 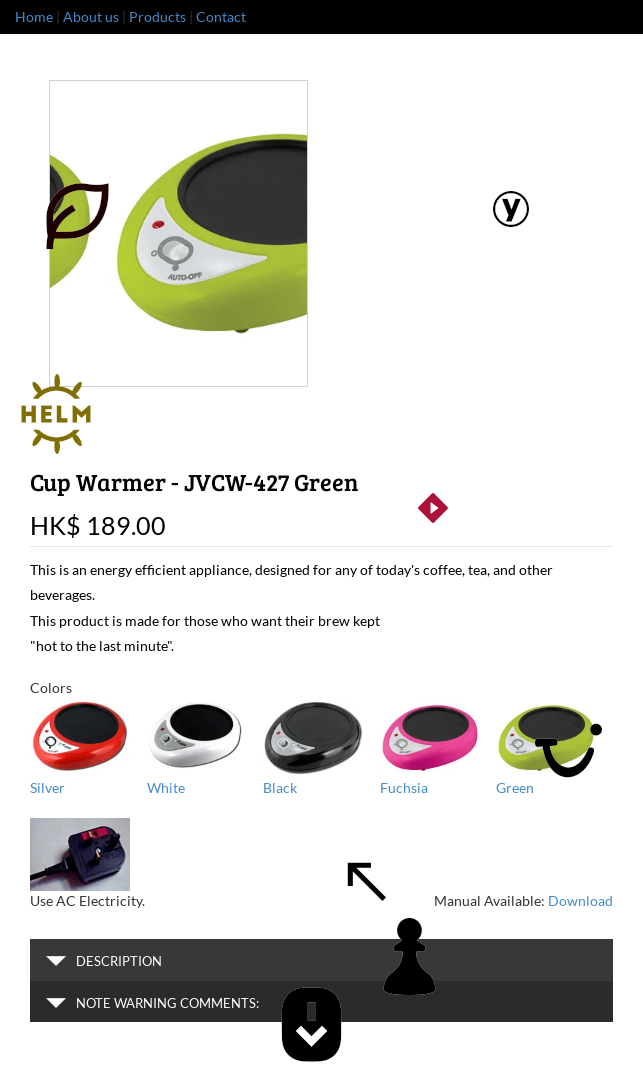 I want to click on TUI travel company logo, so click(x=568, y=750).